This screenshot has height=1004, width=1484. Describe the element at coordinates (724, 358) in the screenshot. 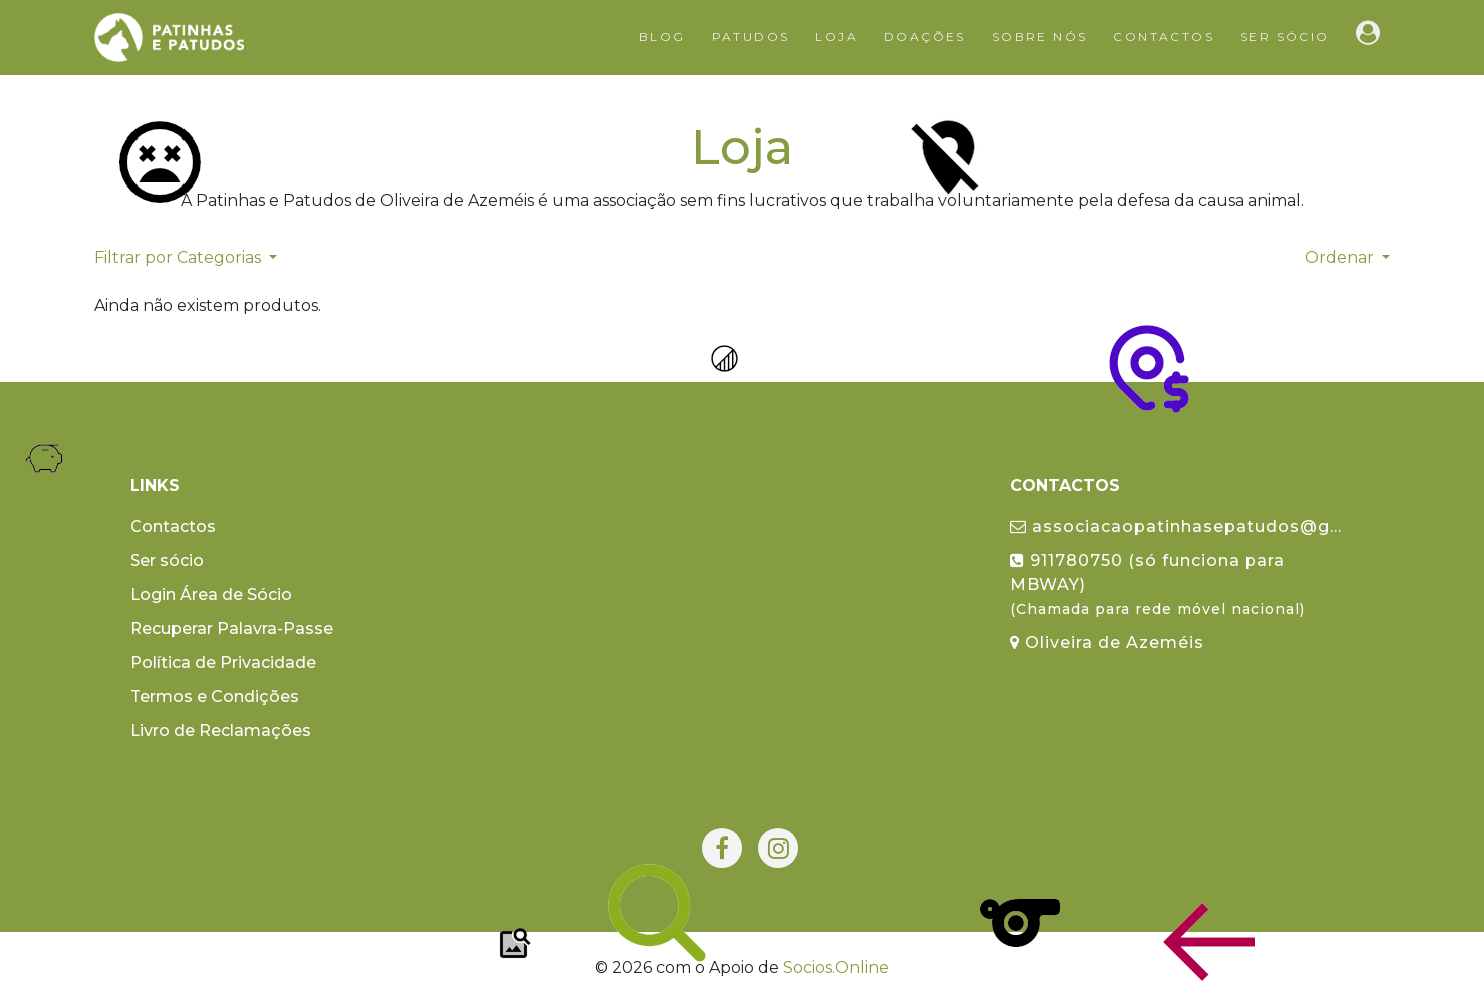

I see `adjust contrast or brightness settings` at that location.